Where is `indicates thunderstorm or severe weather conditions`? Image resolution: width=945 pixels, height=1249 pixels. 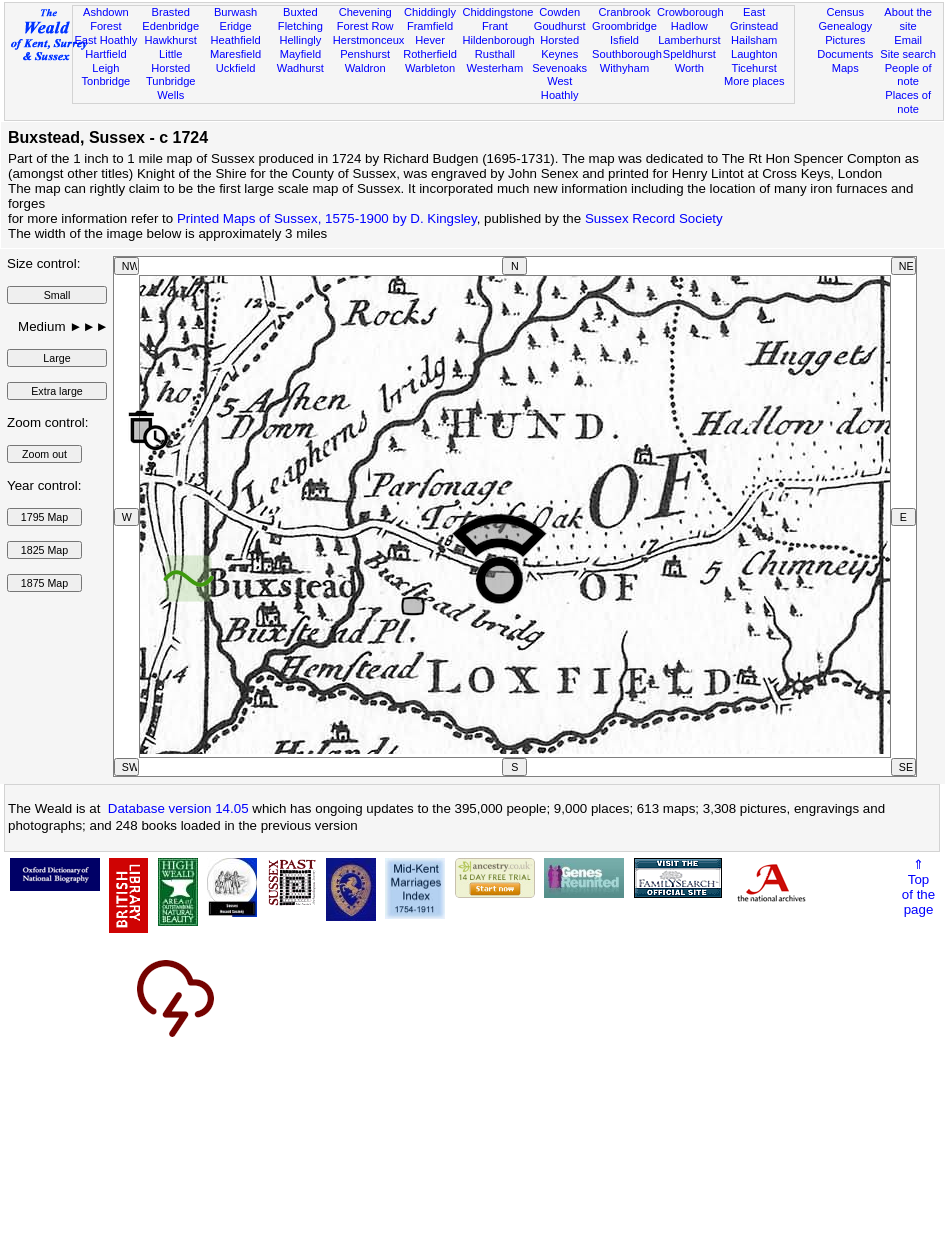 indicates thunderstorm or severe weather conditions is located at coordinates (175, 998).